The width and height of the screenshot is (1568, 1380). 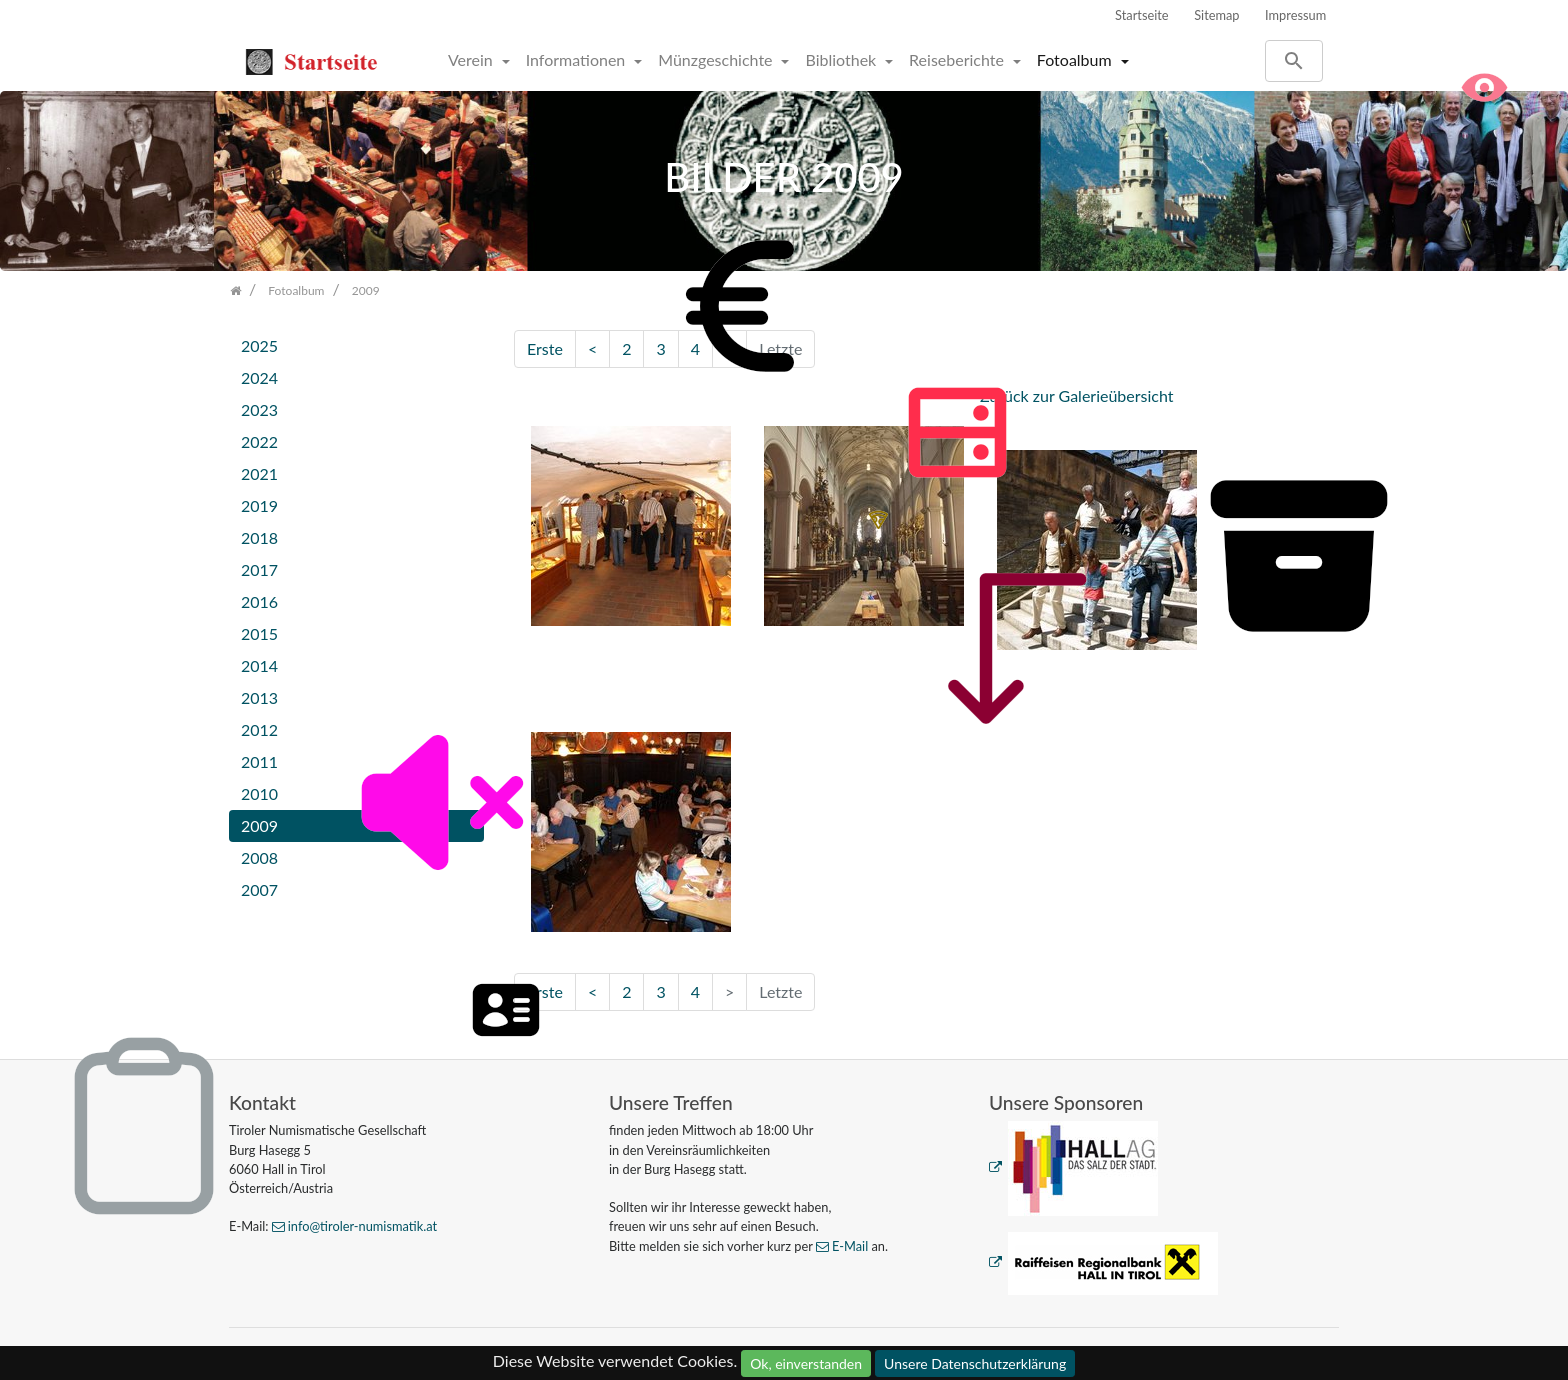 I want to click on navigate back and down in a menu hierarchy, so click(x=1017, y=648).